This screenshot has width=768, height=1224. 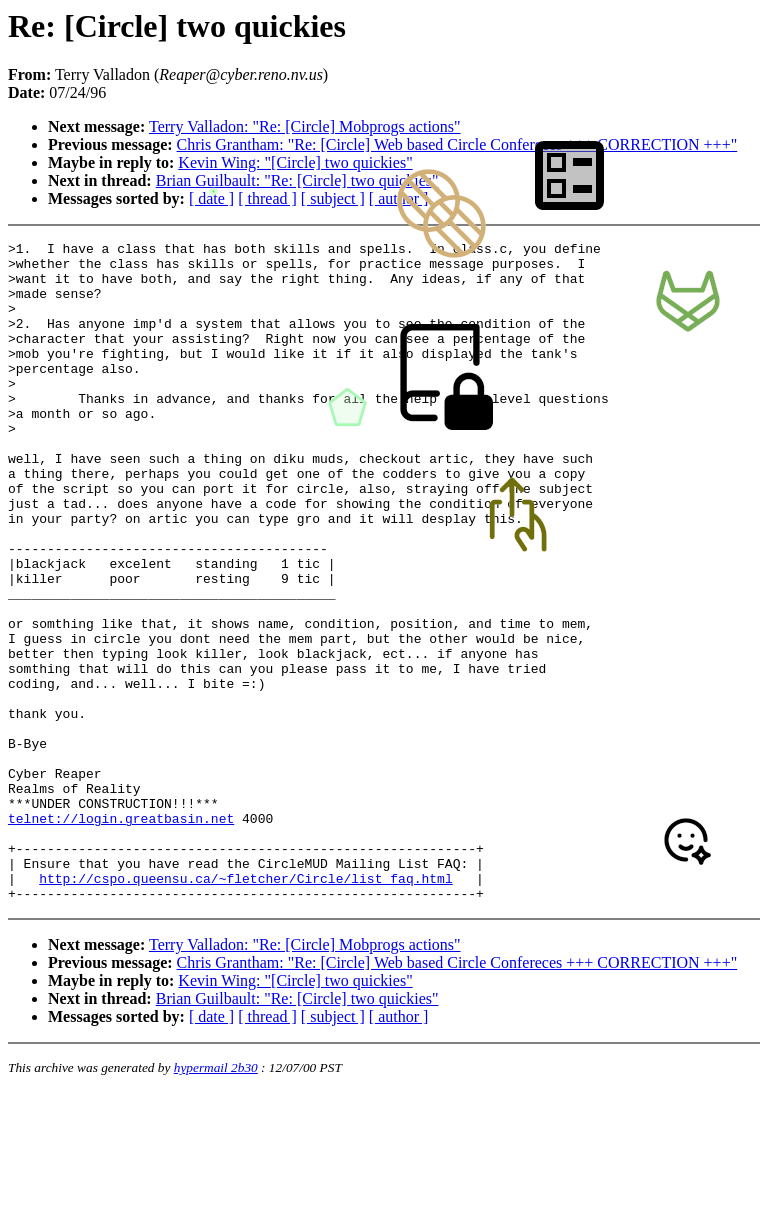 I want to click on view ballot or voting options, so click(x=569, y=175).